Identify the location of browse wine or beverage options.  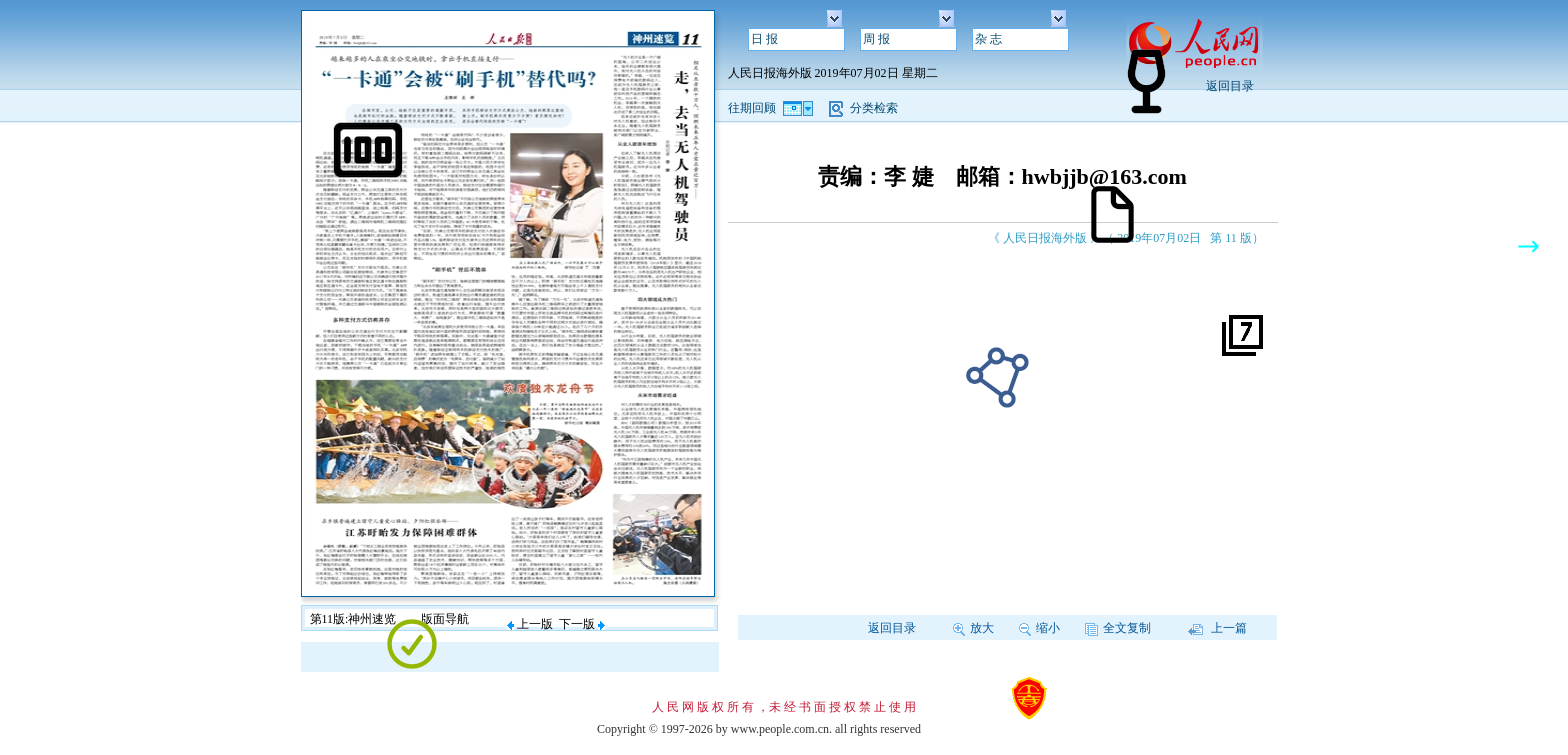
(1146, 79).